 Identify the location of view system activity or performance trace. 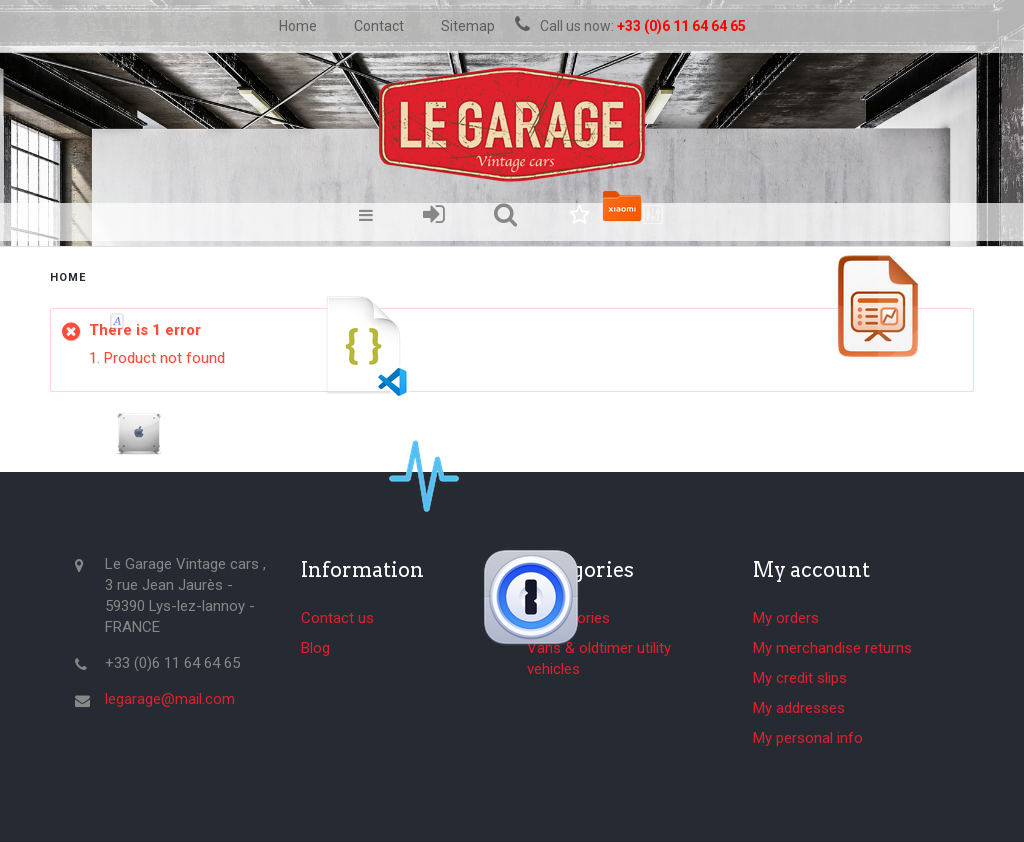
(424, 474).